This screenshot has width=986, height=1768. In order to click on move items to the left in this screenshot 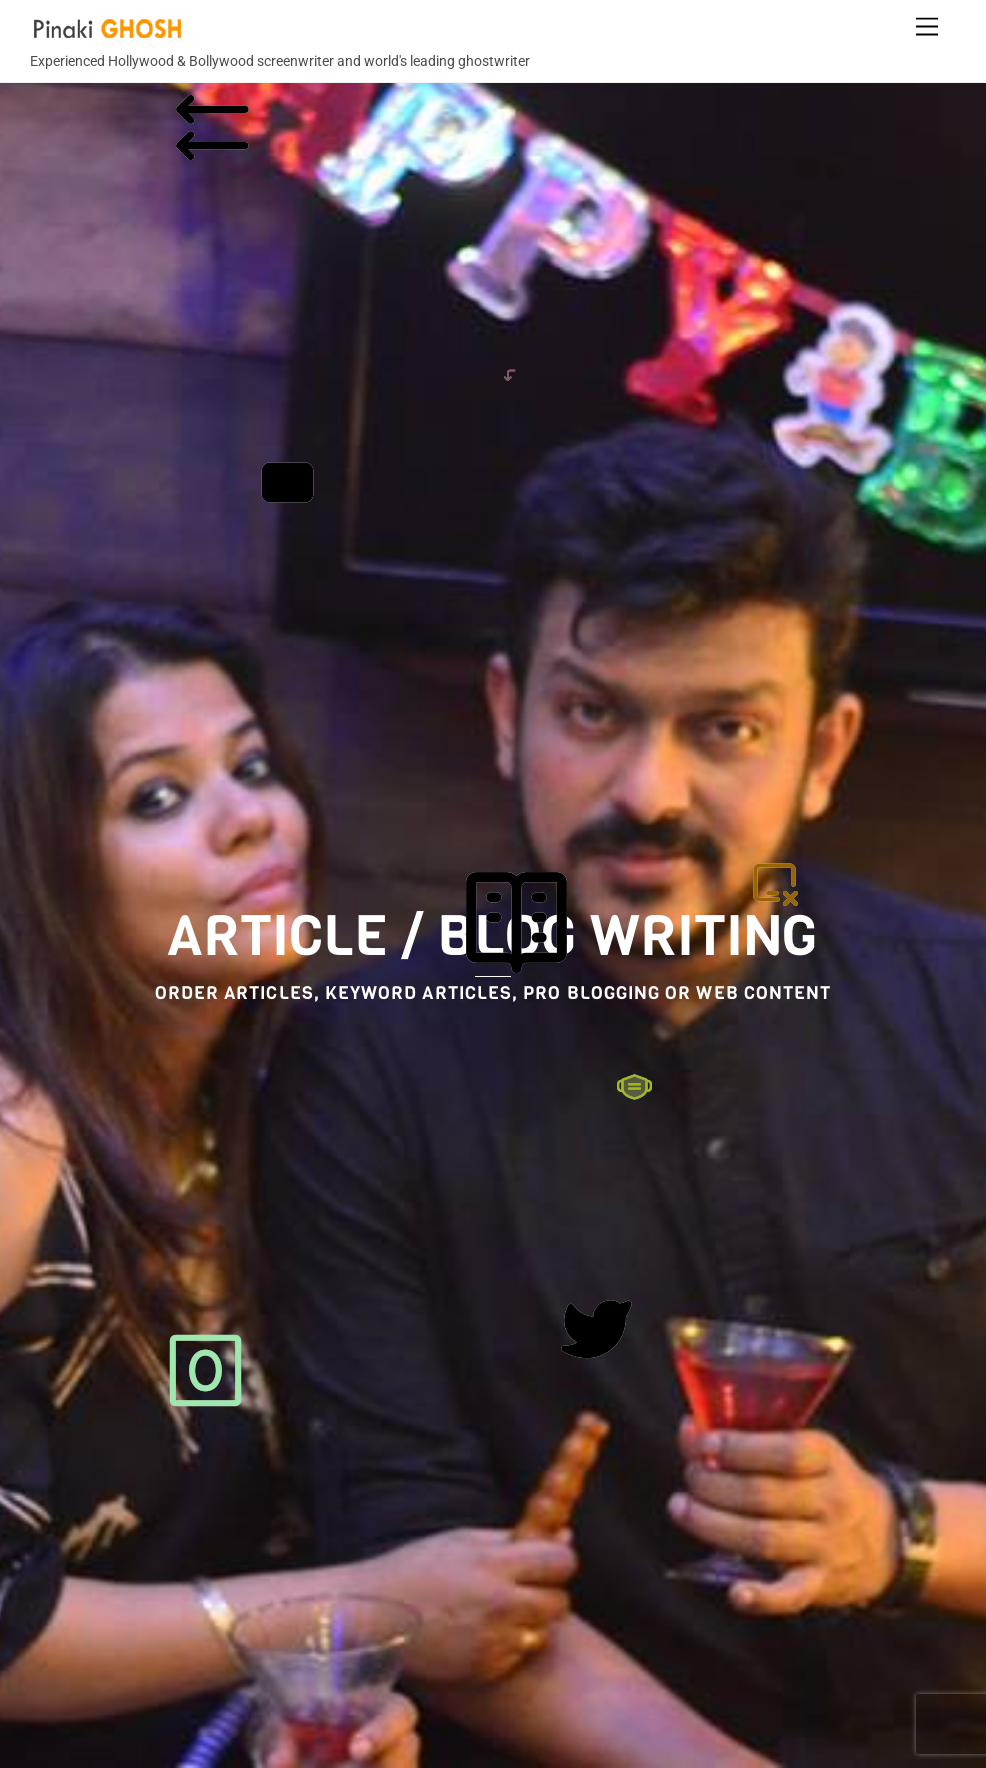, I will do `click(212, 127)`.